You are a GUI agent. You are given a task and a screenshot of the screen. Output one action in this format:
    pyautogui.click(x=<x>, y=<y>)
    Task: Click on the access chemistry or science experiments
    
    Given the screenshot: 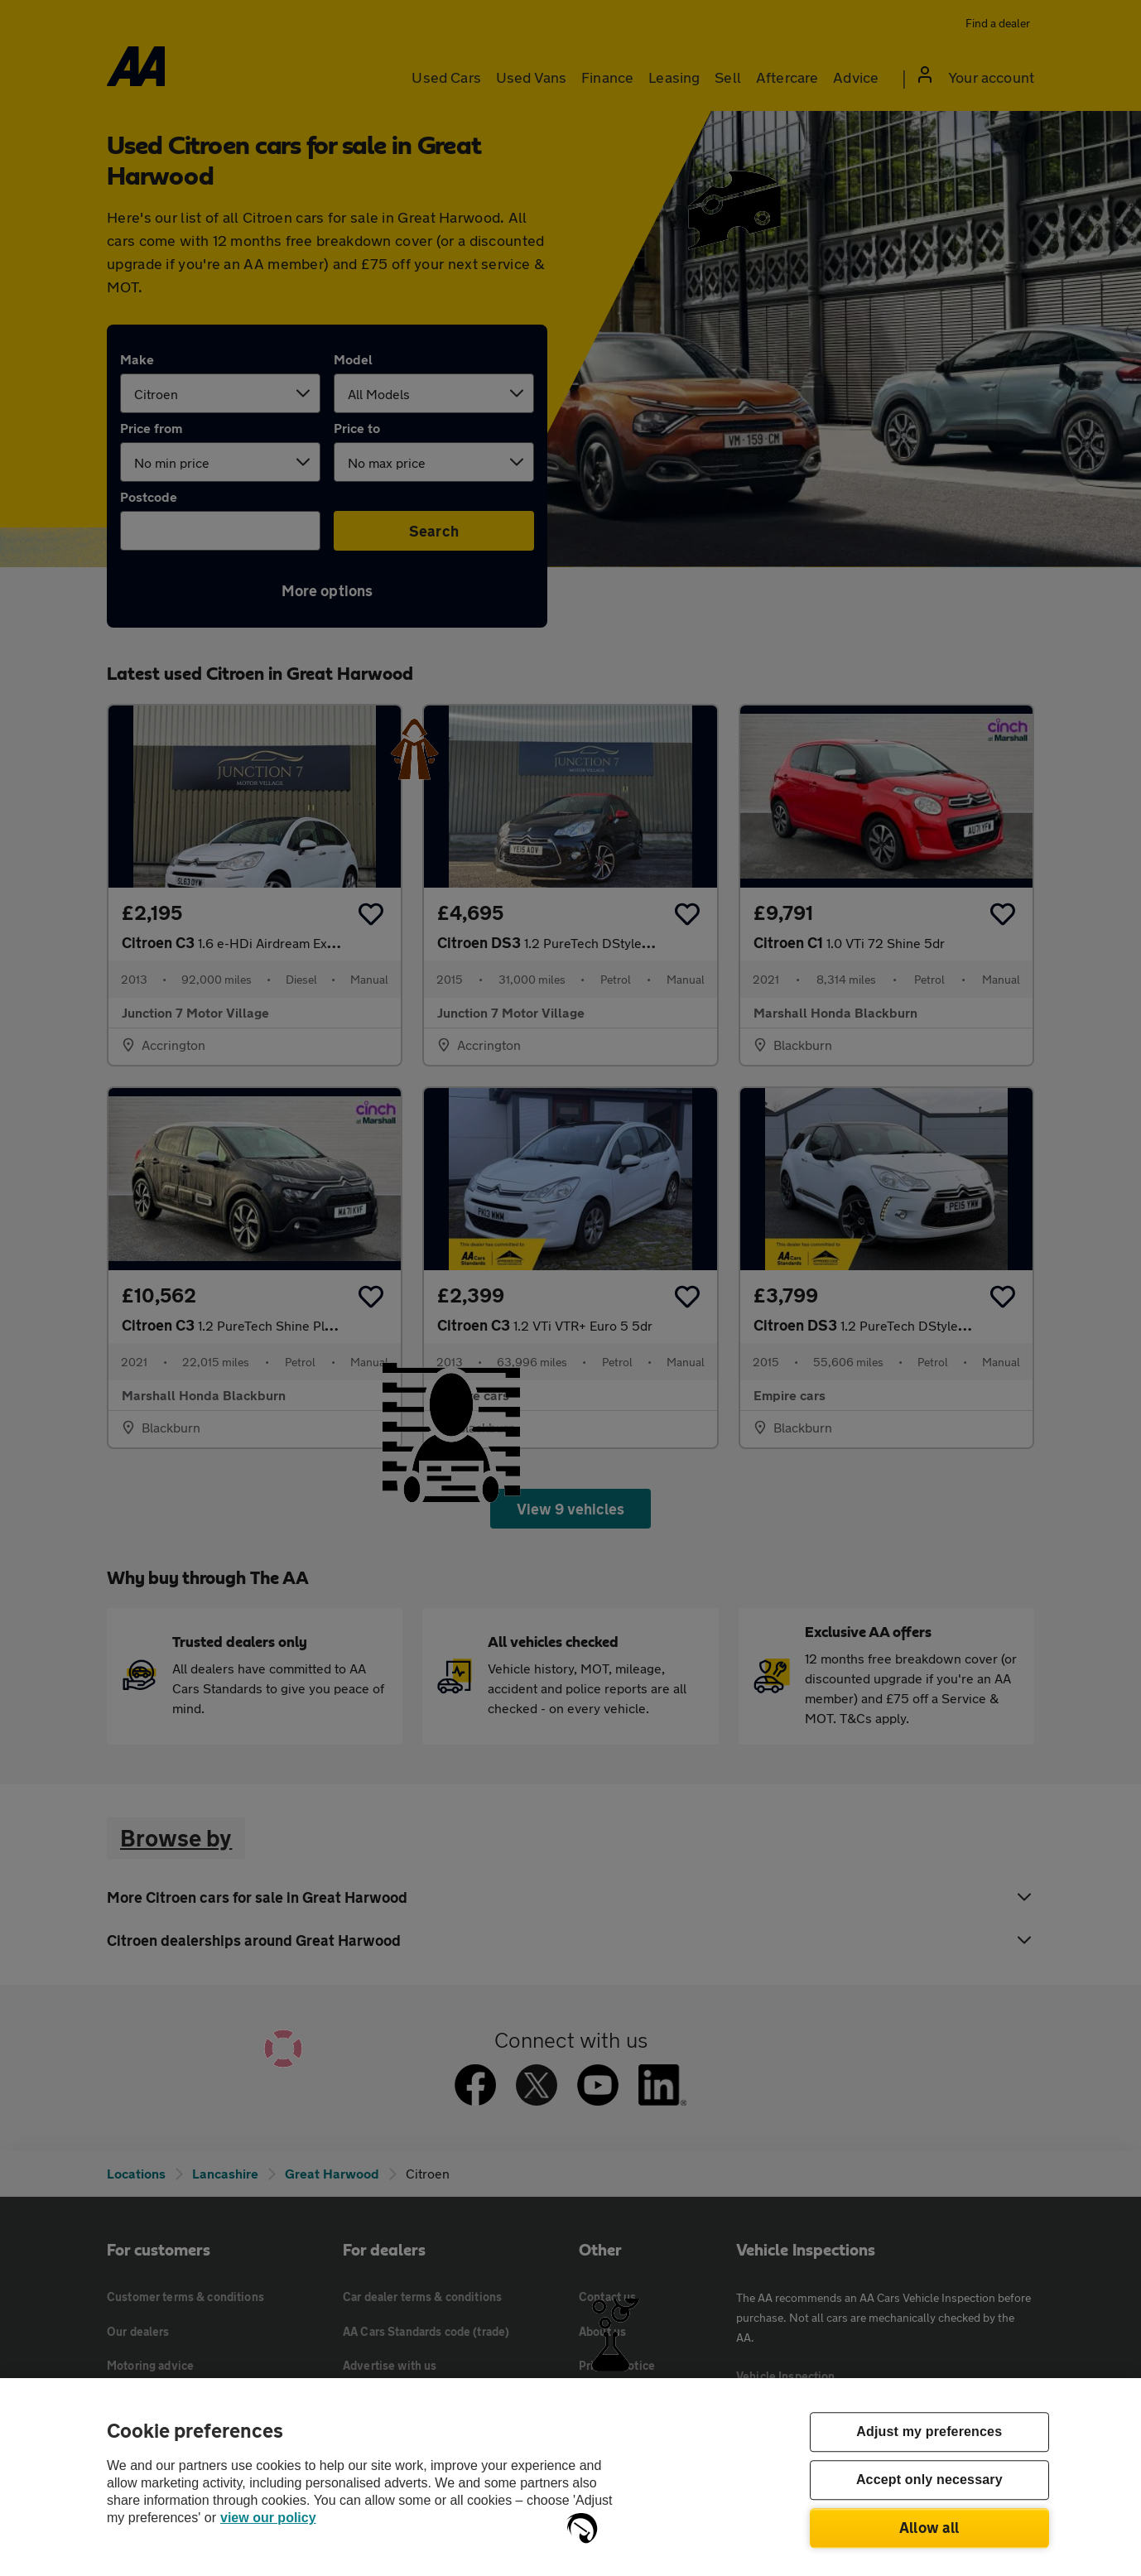 What is the action you would take?
    pyautogui.click(x=610, y=2334)
    